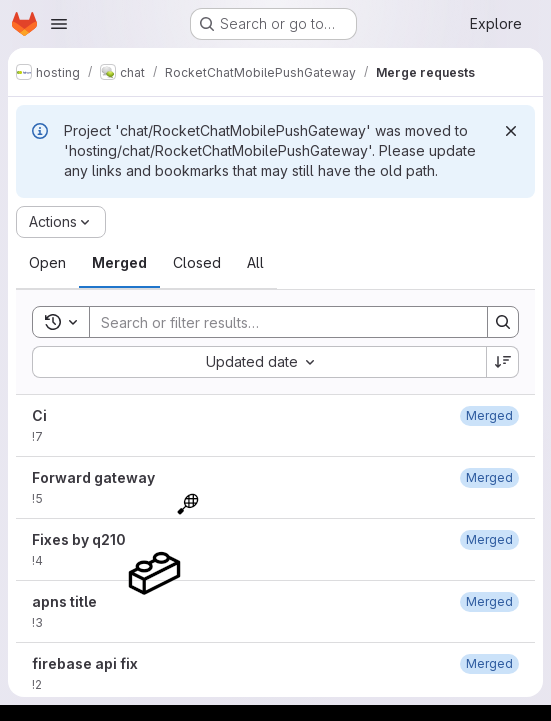 The width and height of the screenshot is (551, 721). Describe the element at coordinates (154, 572) in the screenshot. I see `access building or construction features` at that location.